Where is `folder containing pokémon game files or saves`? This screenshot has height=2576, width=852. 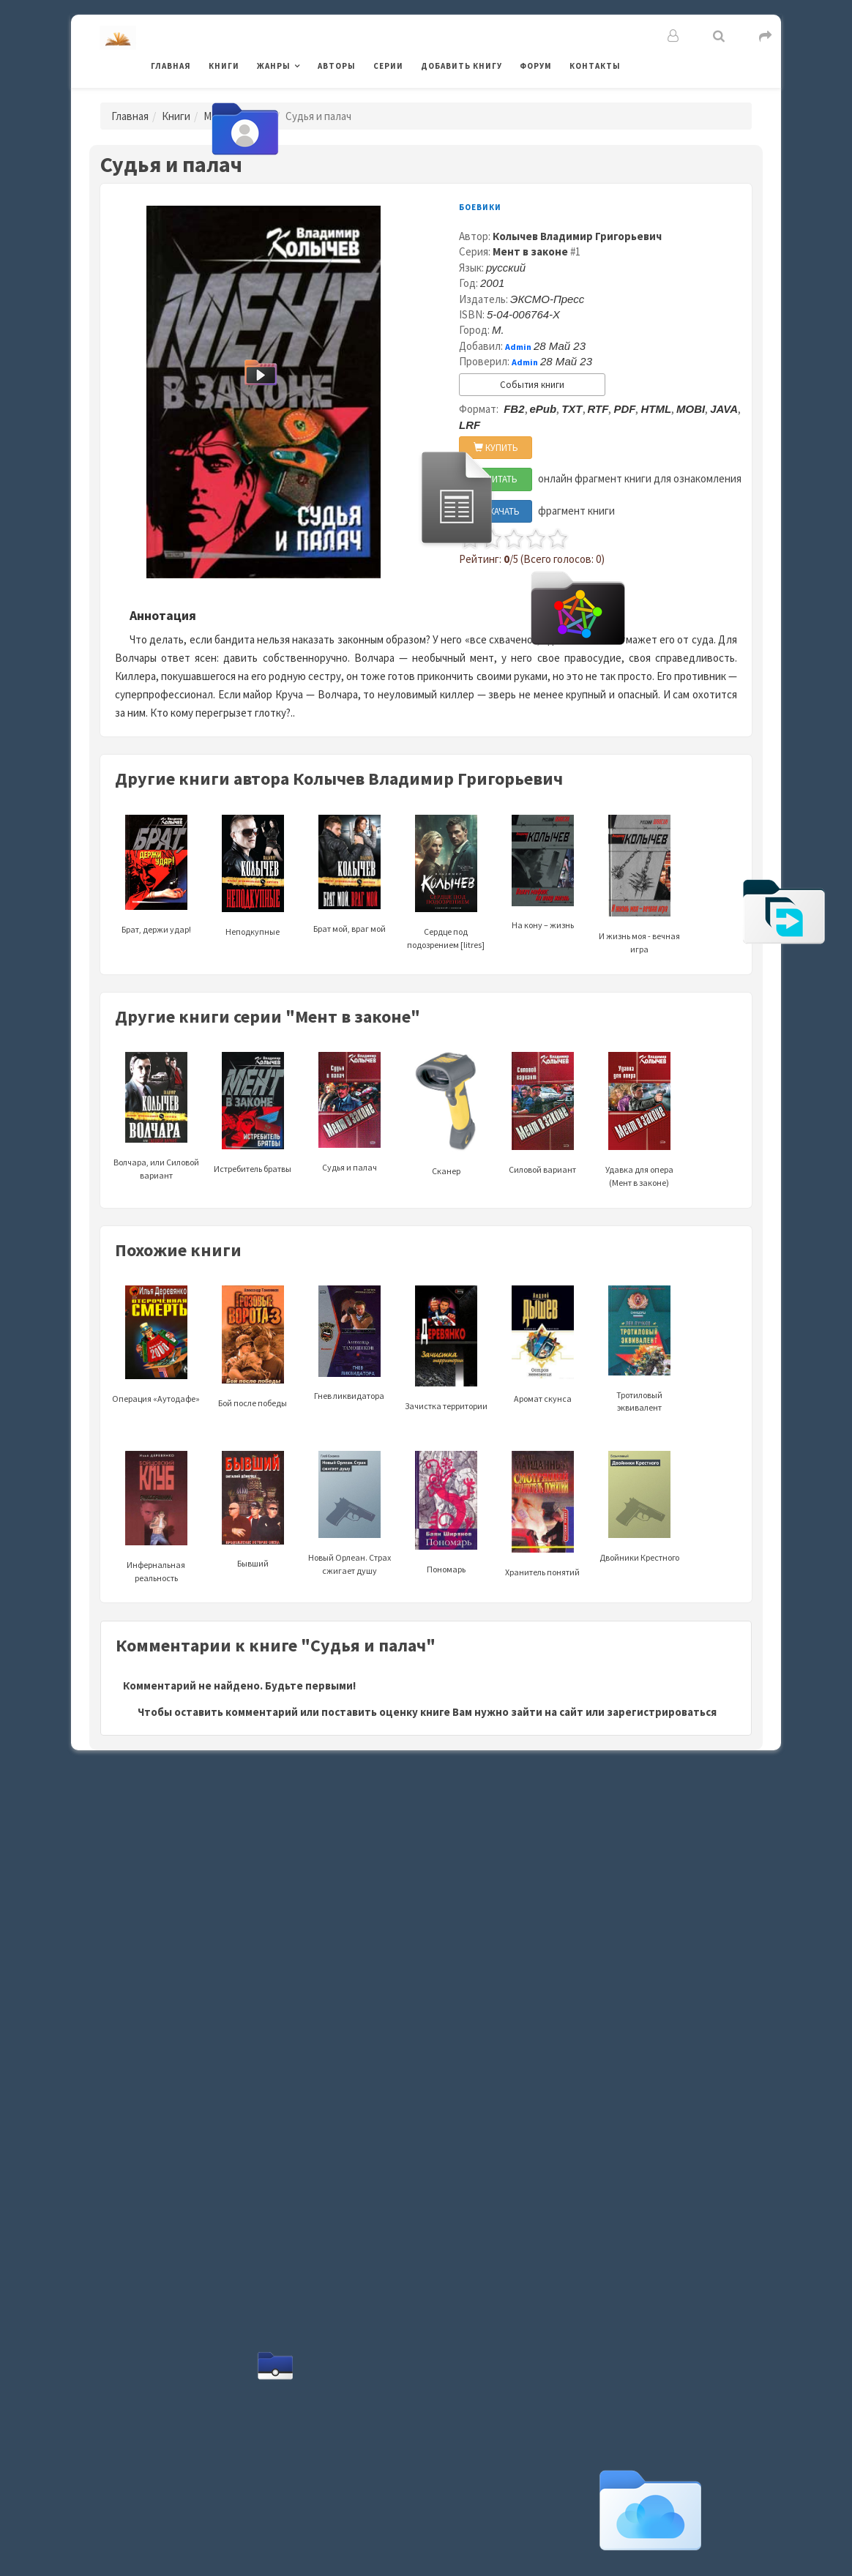 folder containing pokémon game files or saves is located at coordinates (275, 2367).